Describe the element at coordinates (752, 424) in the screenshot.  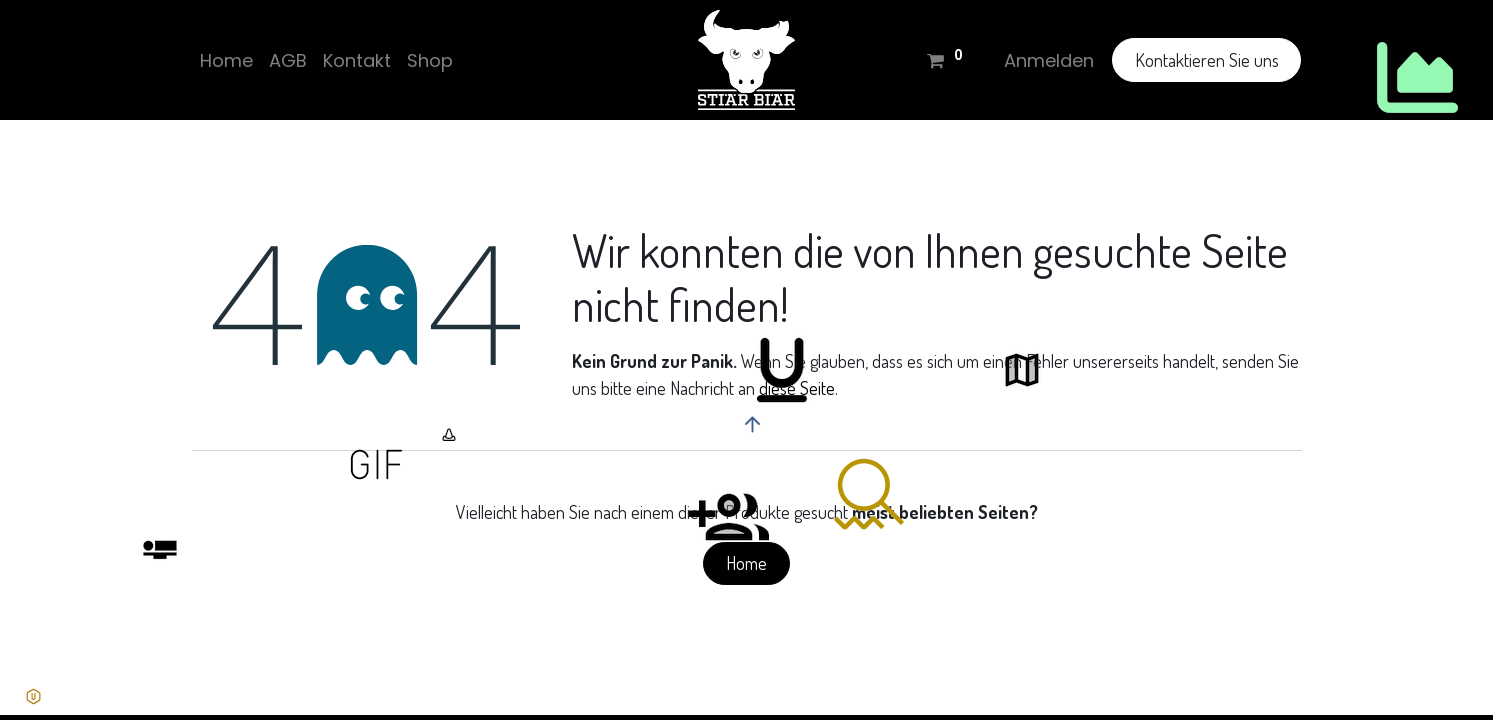
I see `scroll to top of page` at that location.